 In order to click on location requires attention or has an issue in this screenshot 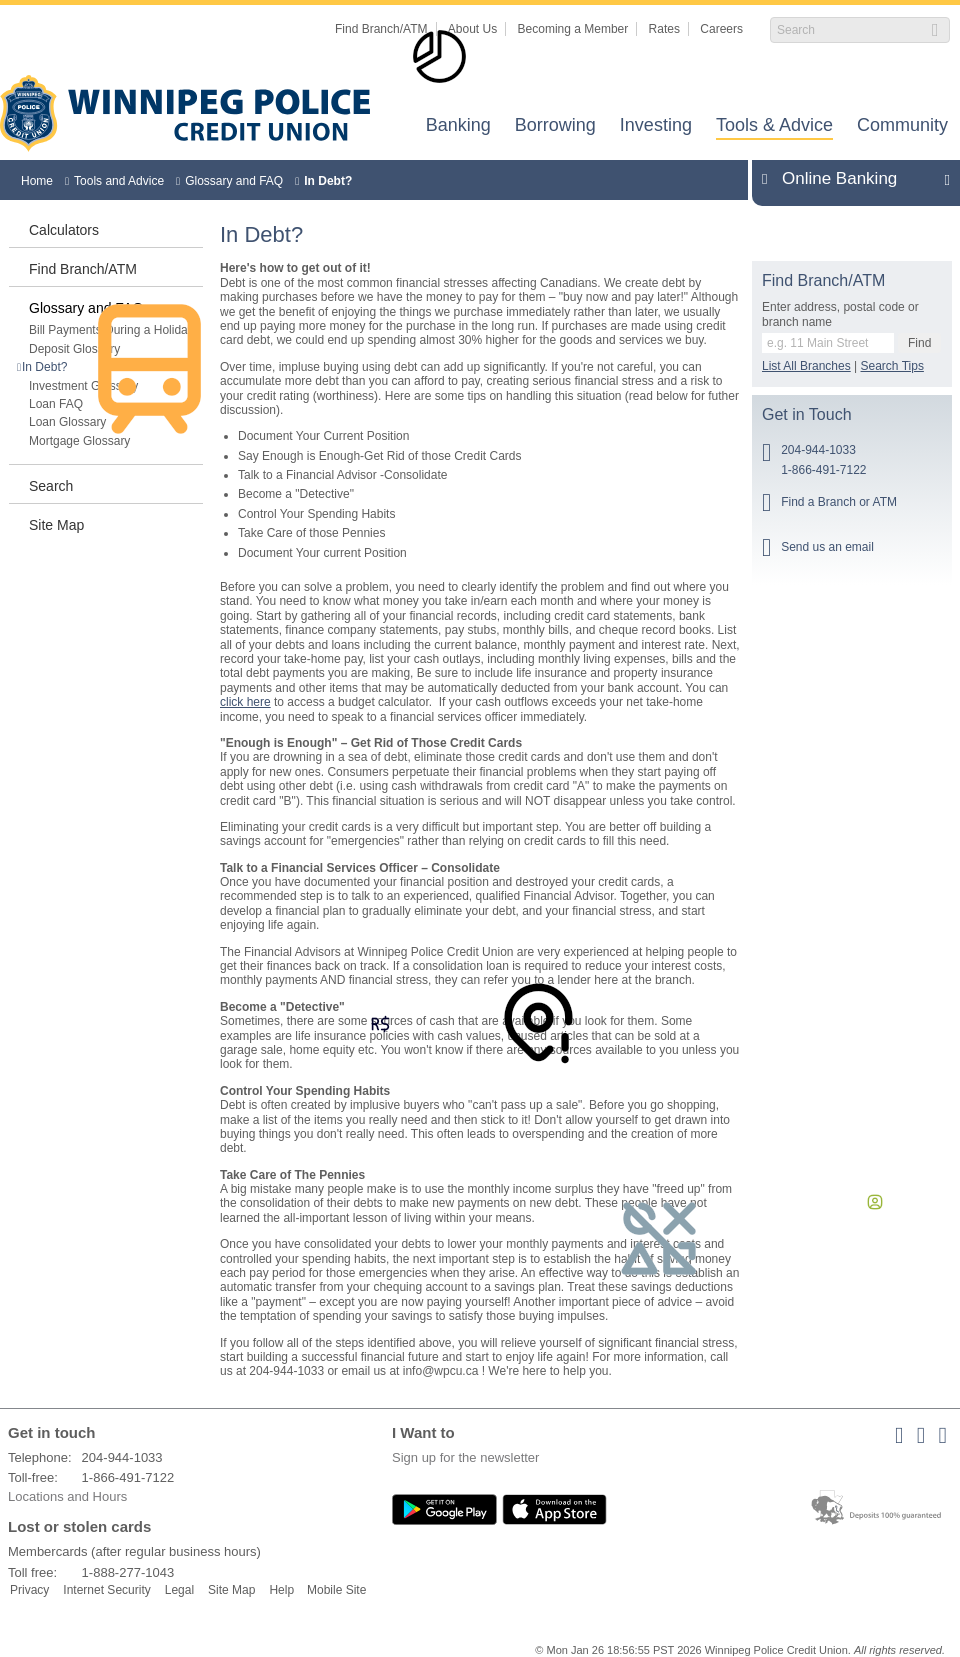, I will do `click(538, 1021)`.